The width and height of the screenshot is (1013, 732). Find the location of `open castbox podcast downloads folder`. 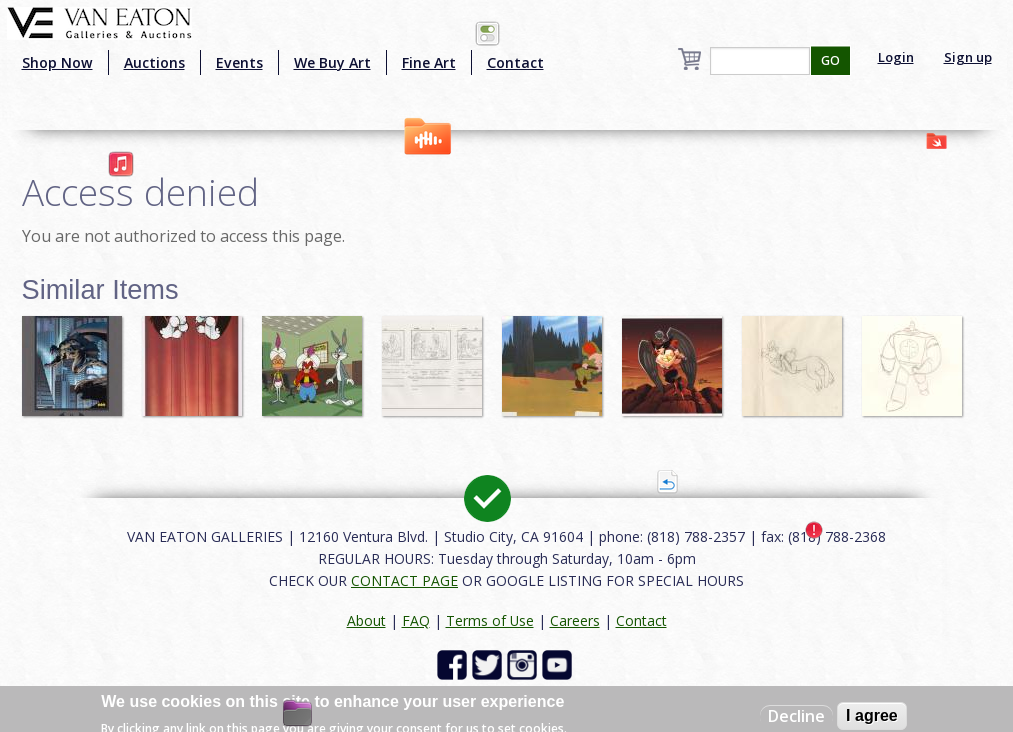

open castbox podcast downloads folder is located at coordinates (427, 137).